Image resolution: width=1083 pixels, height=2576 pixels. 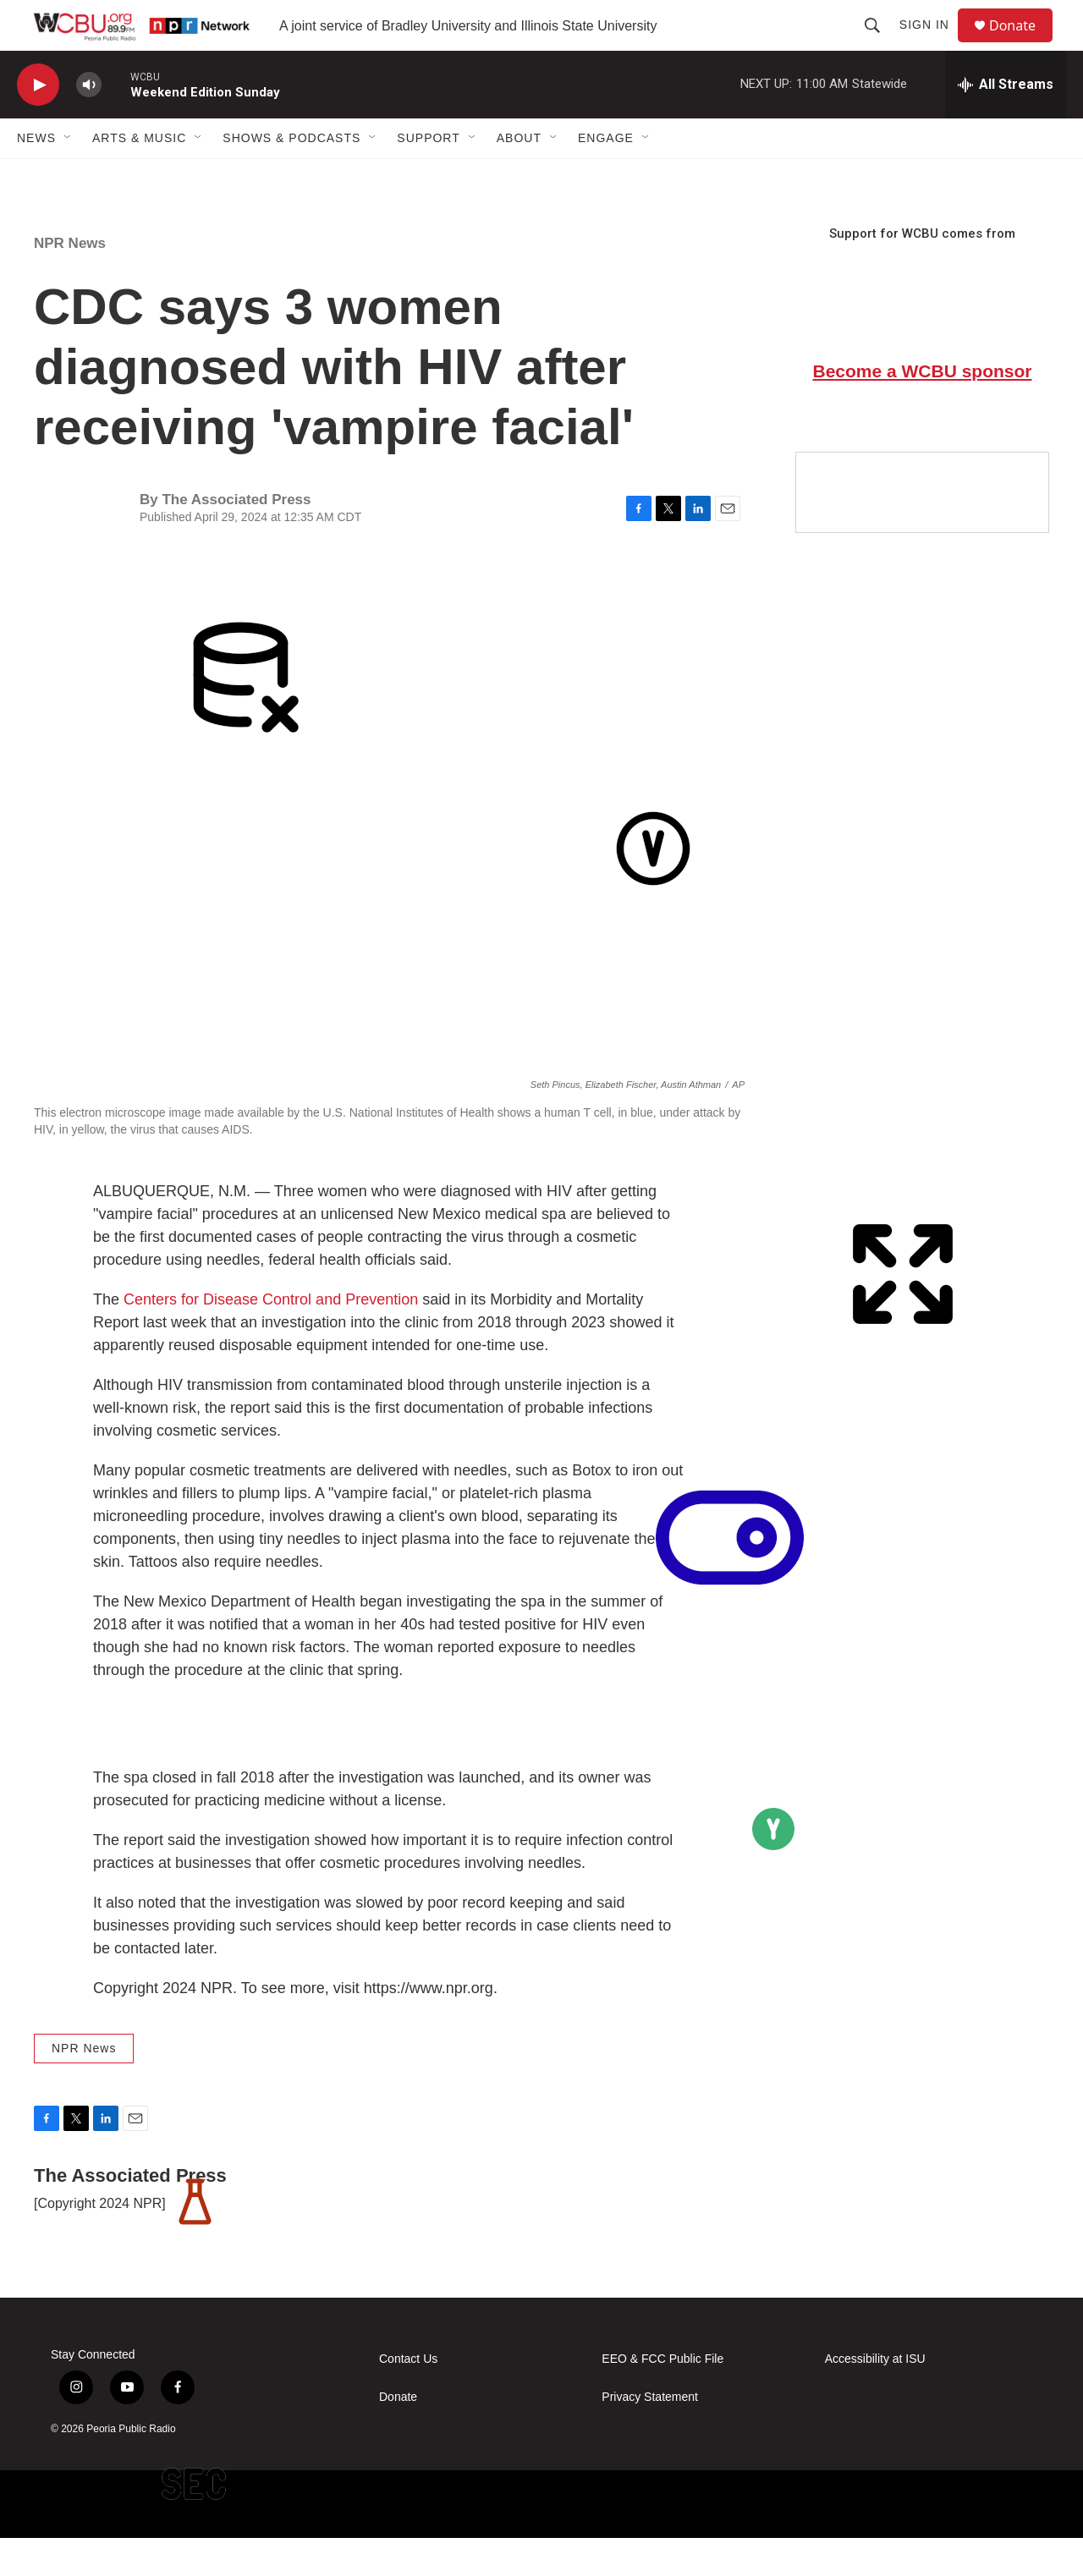 What do you see at coordinates (194, 2484) in the screenshot?
I see `secant function in a math or calculator app` at bounding box center [194, 2484].